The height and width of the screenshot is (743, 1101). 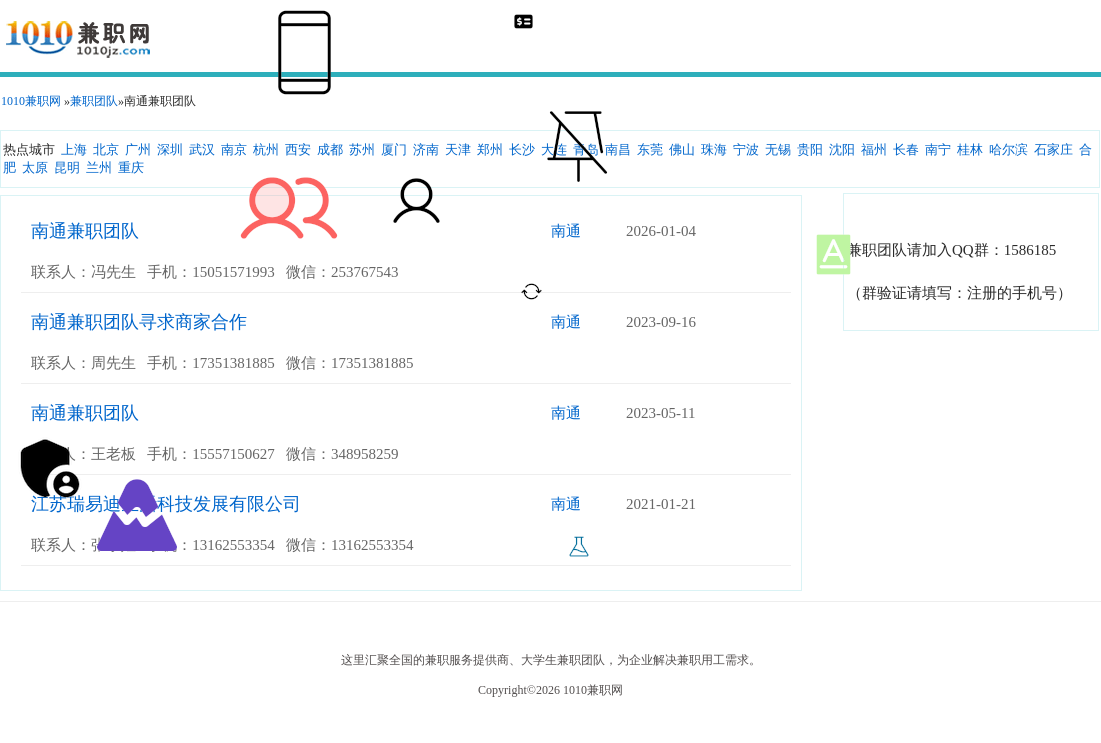 What do you see at coordinates (289, 208) in the screenshot?
I see `view all users or contacts` at bounding box center [289, 208].